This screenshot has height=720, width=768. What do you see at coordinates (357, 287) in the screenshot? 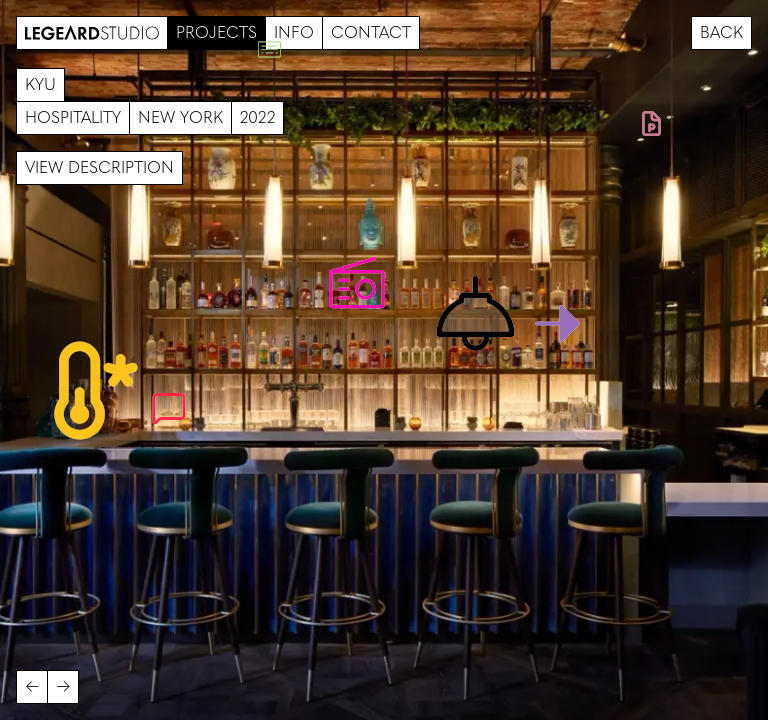
I see `open radio or audio streaming` at bounding box center [357, 287].